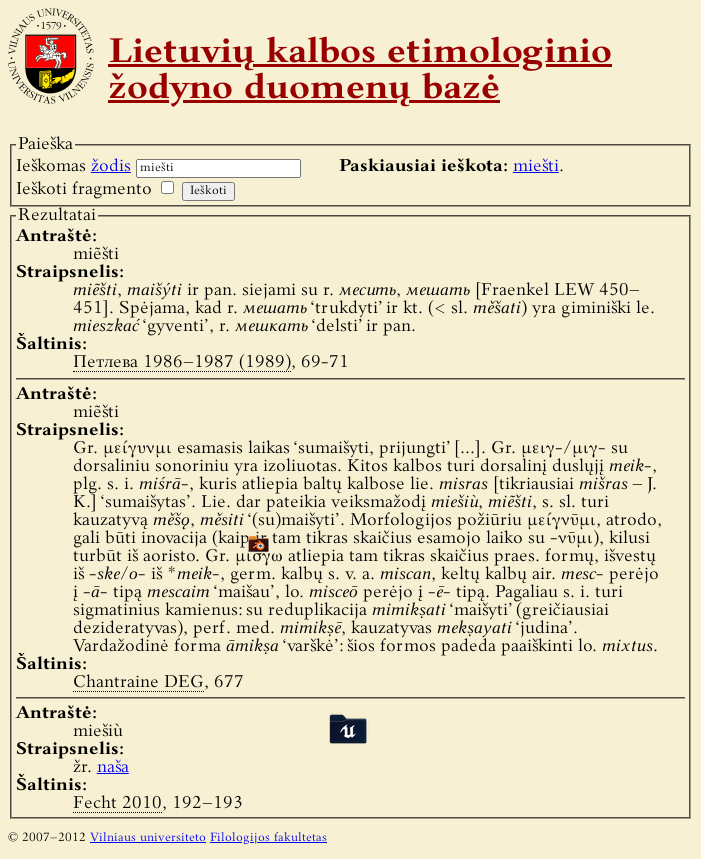 The image size is (701, 859). I want to click on folder containing Unreal Engine project files, so click(348, 730).